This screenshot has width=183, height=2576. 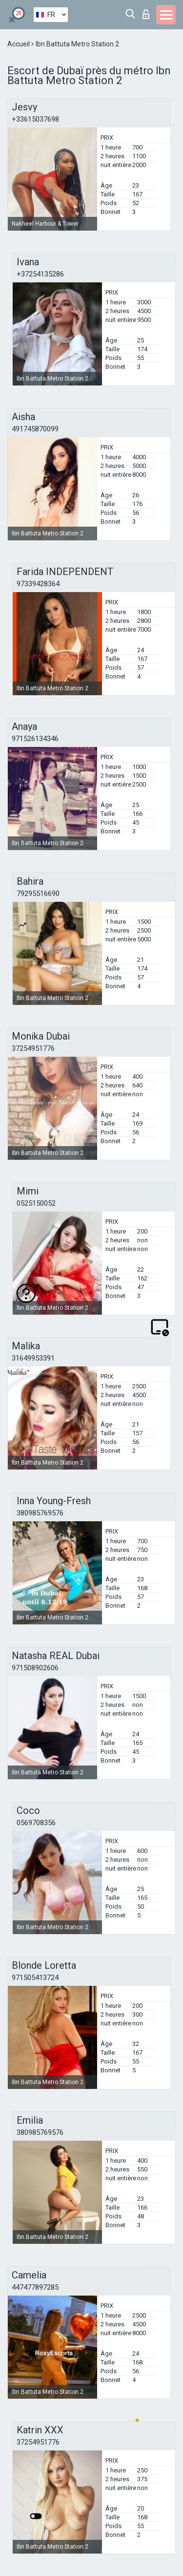 I want to click on disconnect or remove iPad from horizontal display, so click(x=160, y=1327).